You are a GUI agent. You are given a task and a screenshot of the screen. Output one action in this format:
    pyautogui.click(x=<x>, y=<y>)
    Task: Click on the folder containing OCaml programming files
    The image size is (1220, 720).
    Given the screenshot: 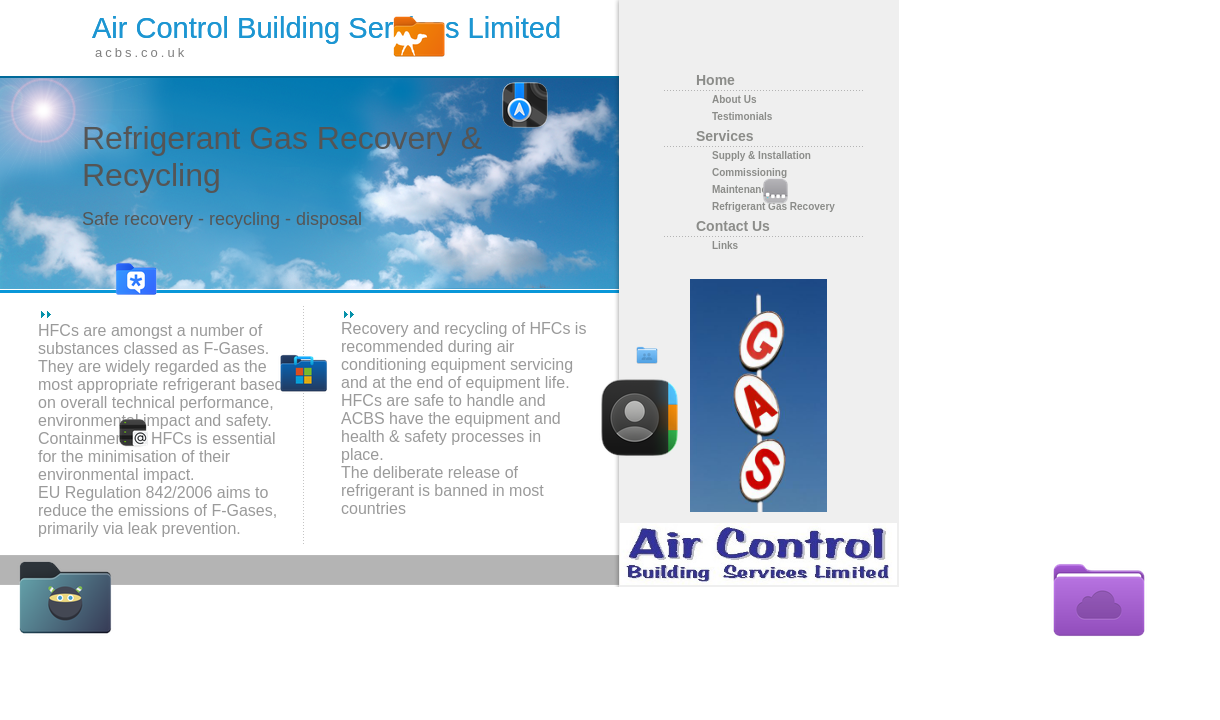 What is the action you would take?
    pyautogui.click(x=419, y=38)
    